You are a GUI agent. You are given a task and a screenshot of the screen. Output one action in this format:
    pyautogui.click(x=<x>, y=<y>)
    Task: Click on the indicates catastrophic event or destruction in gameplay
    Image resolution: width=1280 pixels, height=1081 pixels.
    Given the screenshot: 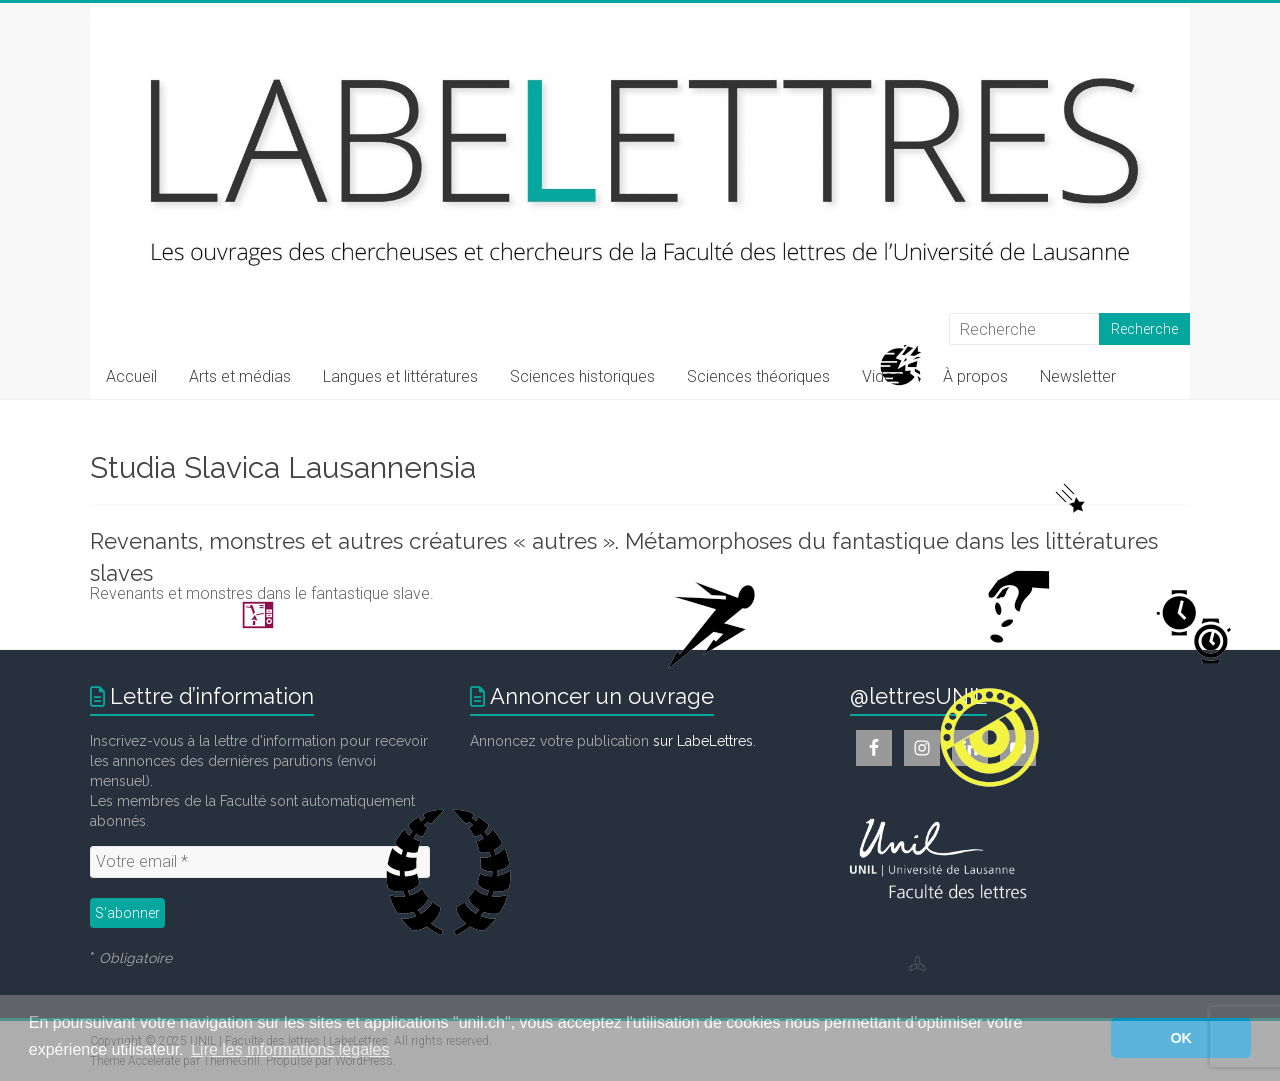 What is the action you would take?
    pyautogui.click(x=901, y=365)
    